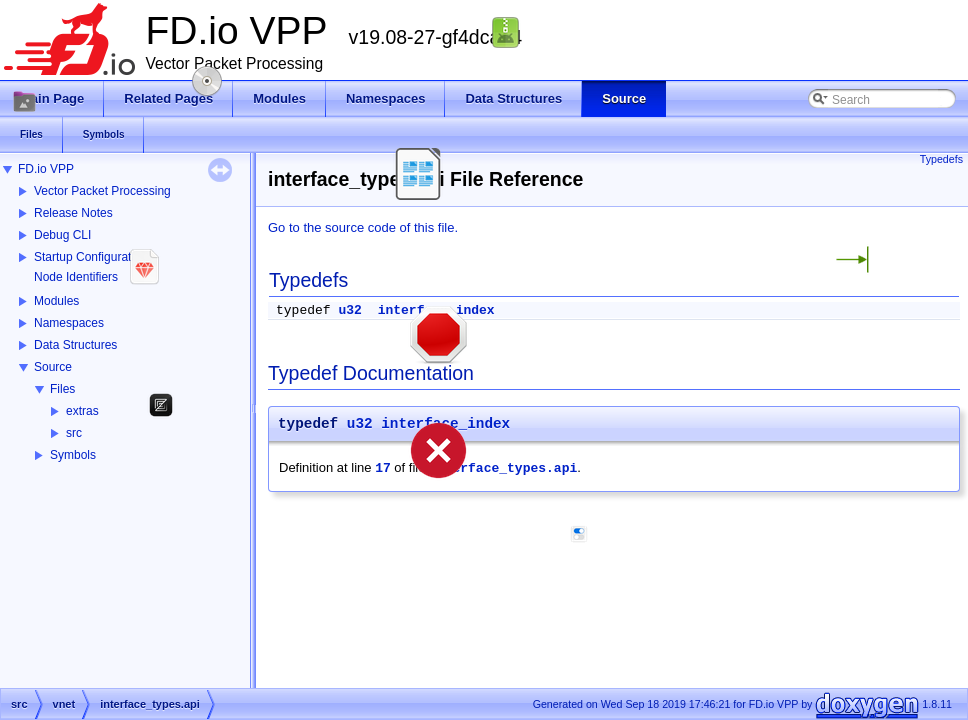 This screenshot has height=720, width=968. I want to click on libreoffice master document file type, so click(418, 174).